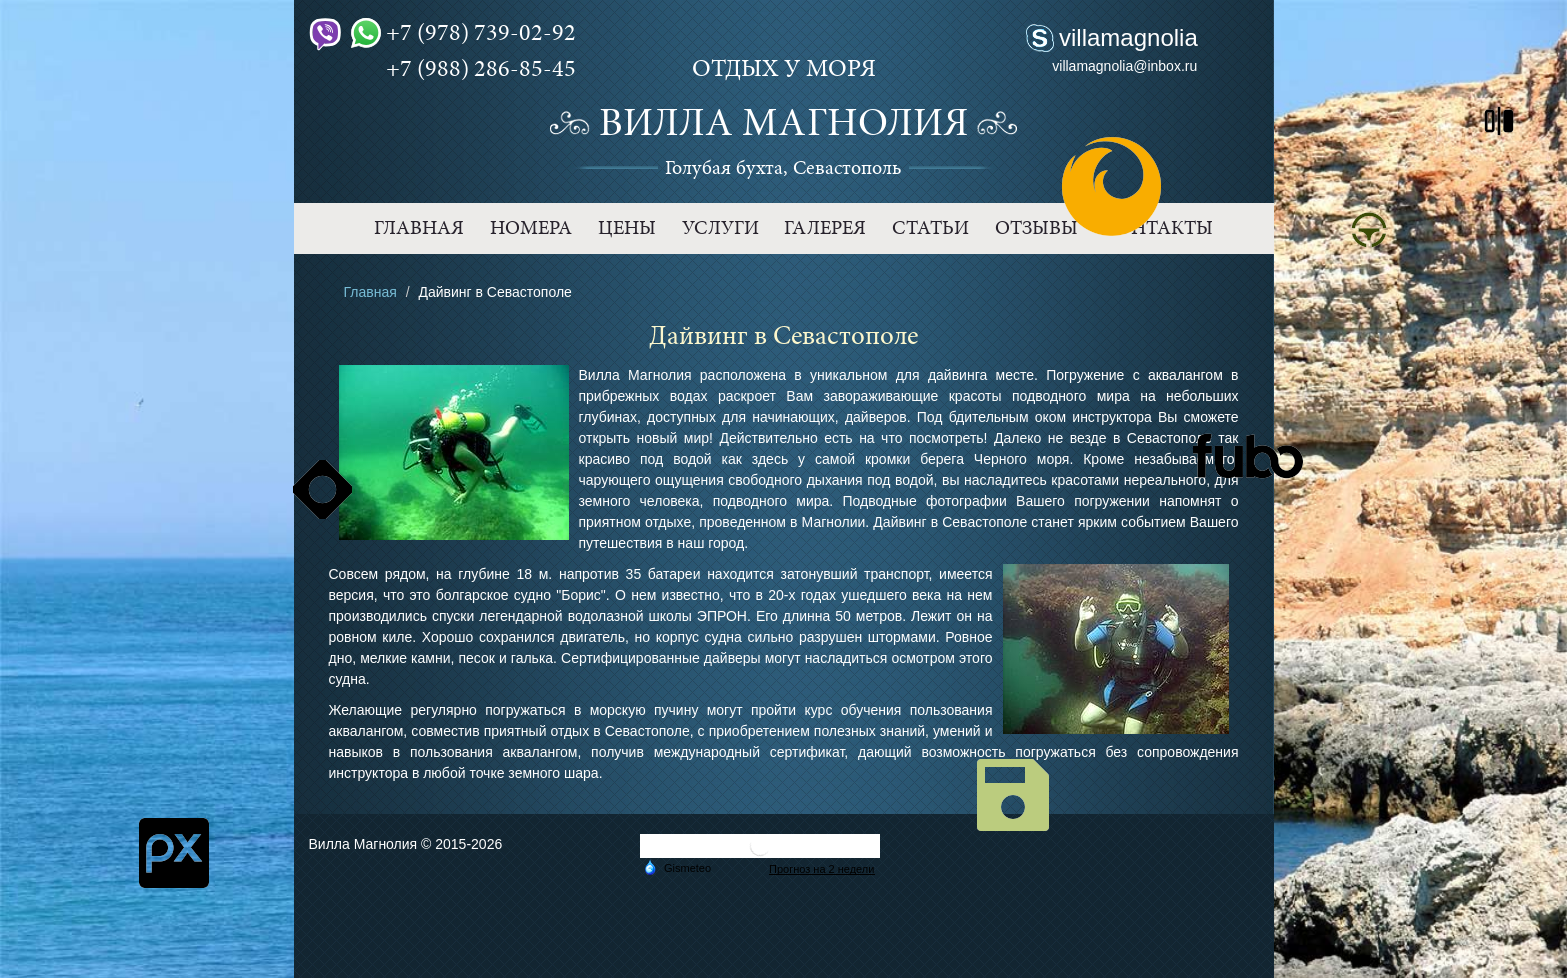 This screenshot has width=1567, height=978. I want to click on open pixabay website or app, so click(174, 853).